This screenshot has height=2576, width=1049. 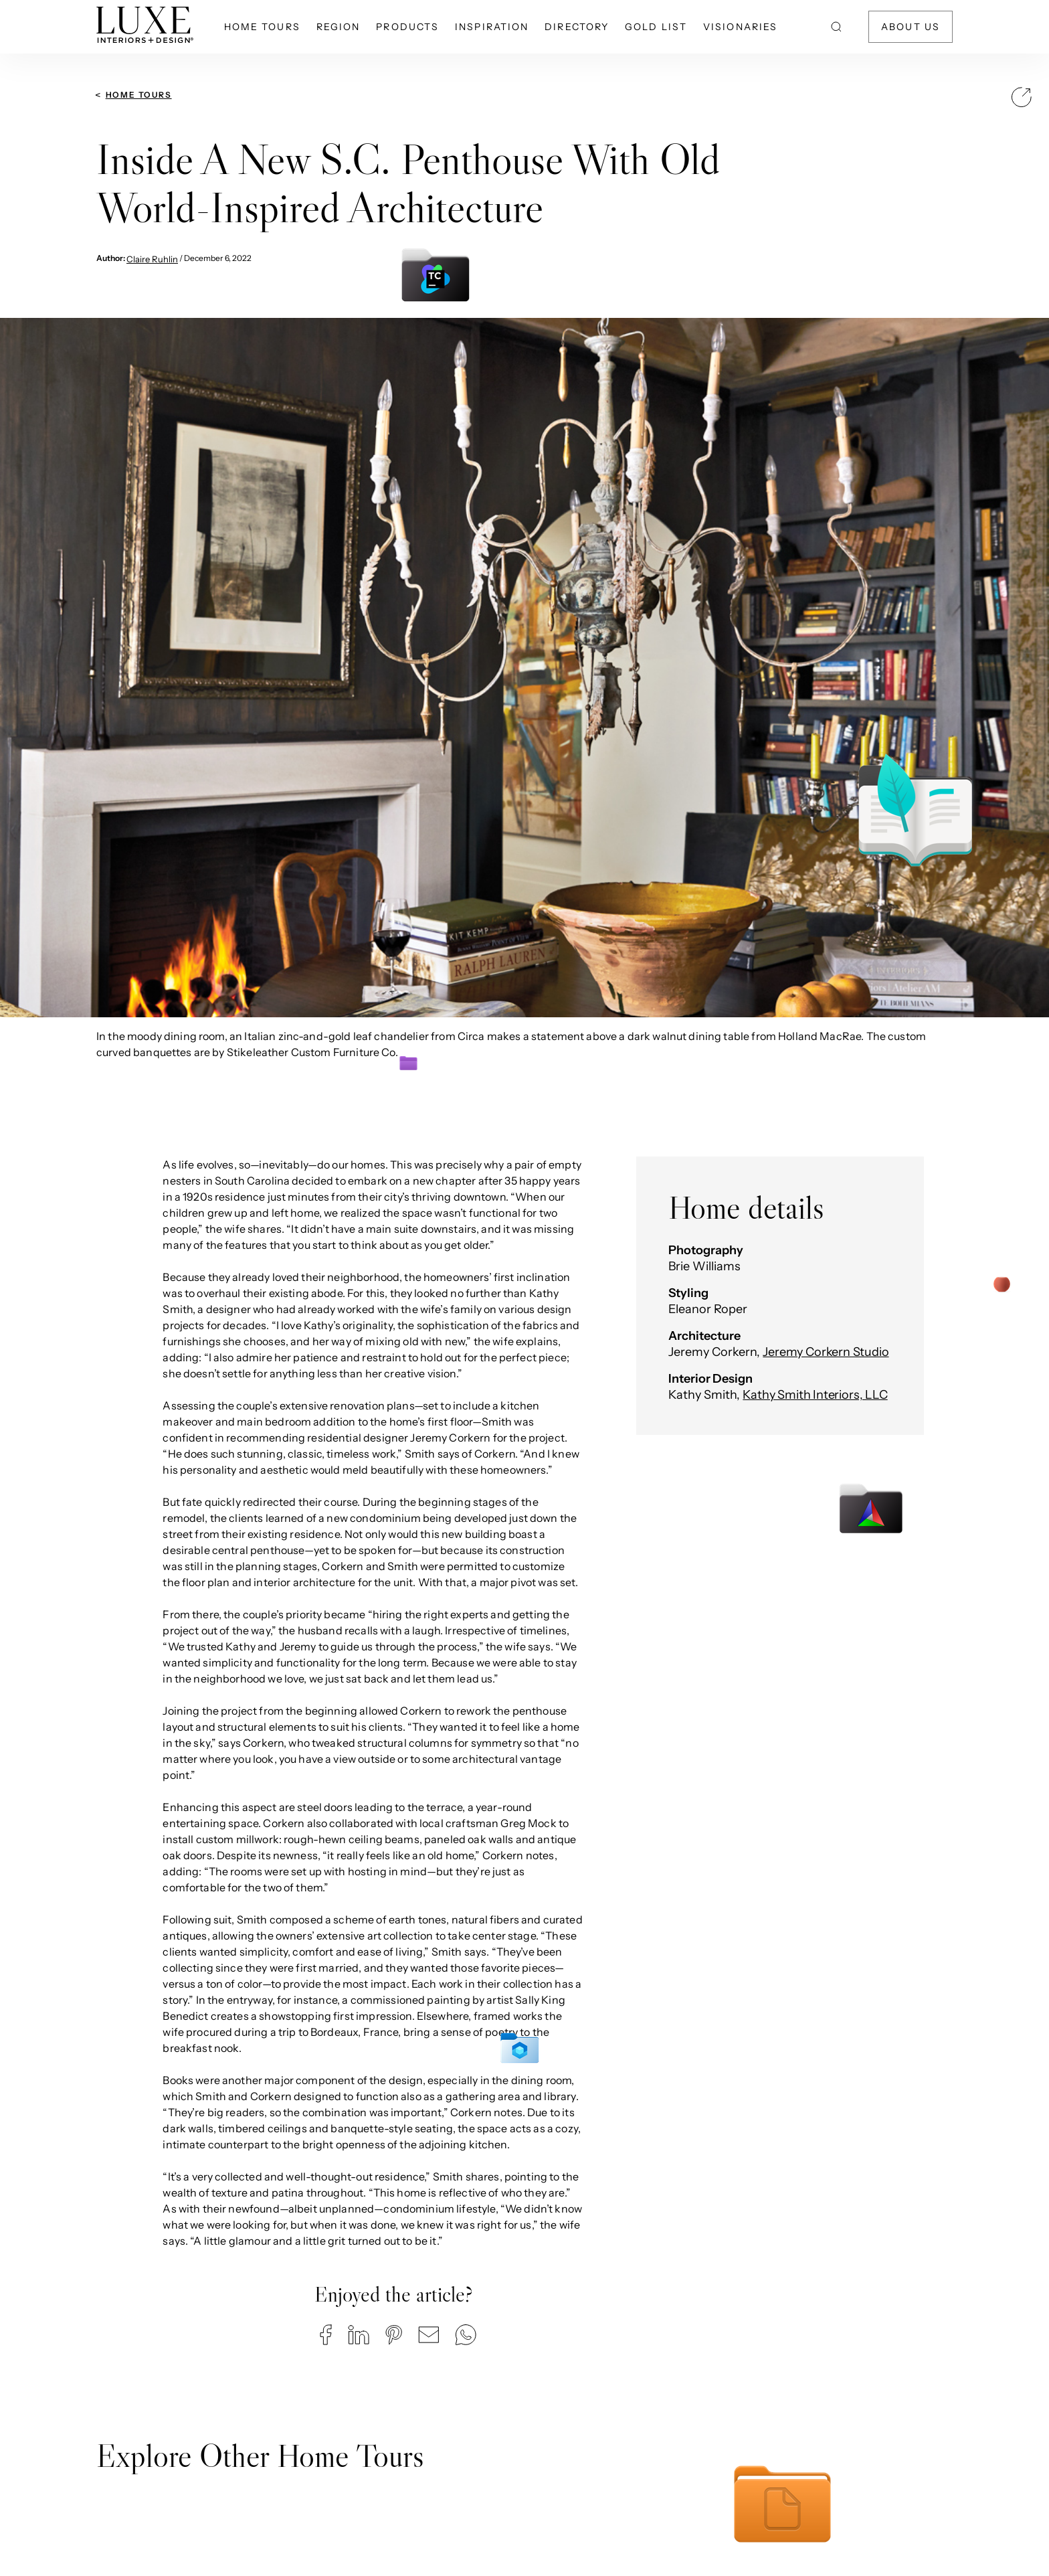 I want to click on open foliate e-book reader library, so click(x=915, y=812).